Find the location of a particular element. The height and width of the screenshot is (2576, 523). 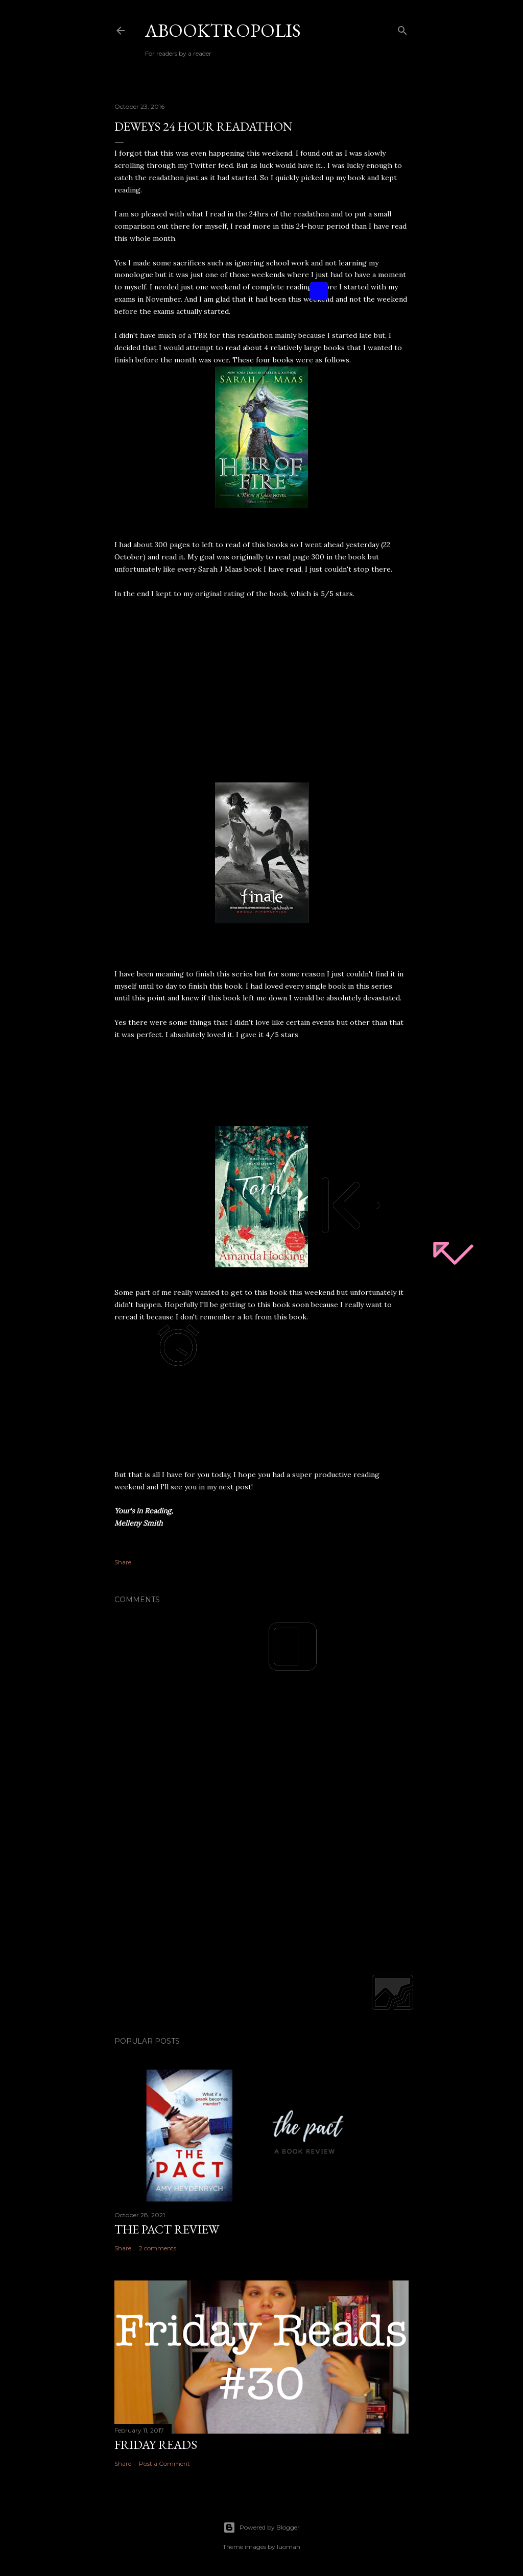

view or manage alarms is located at coordinates (178, 1345).